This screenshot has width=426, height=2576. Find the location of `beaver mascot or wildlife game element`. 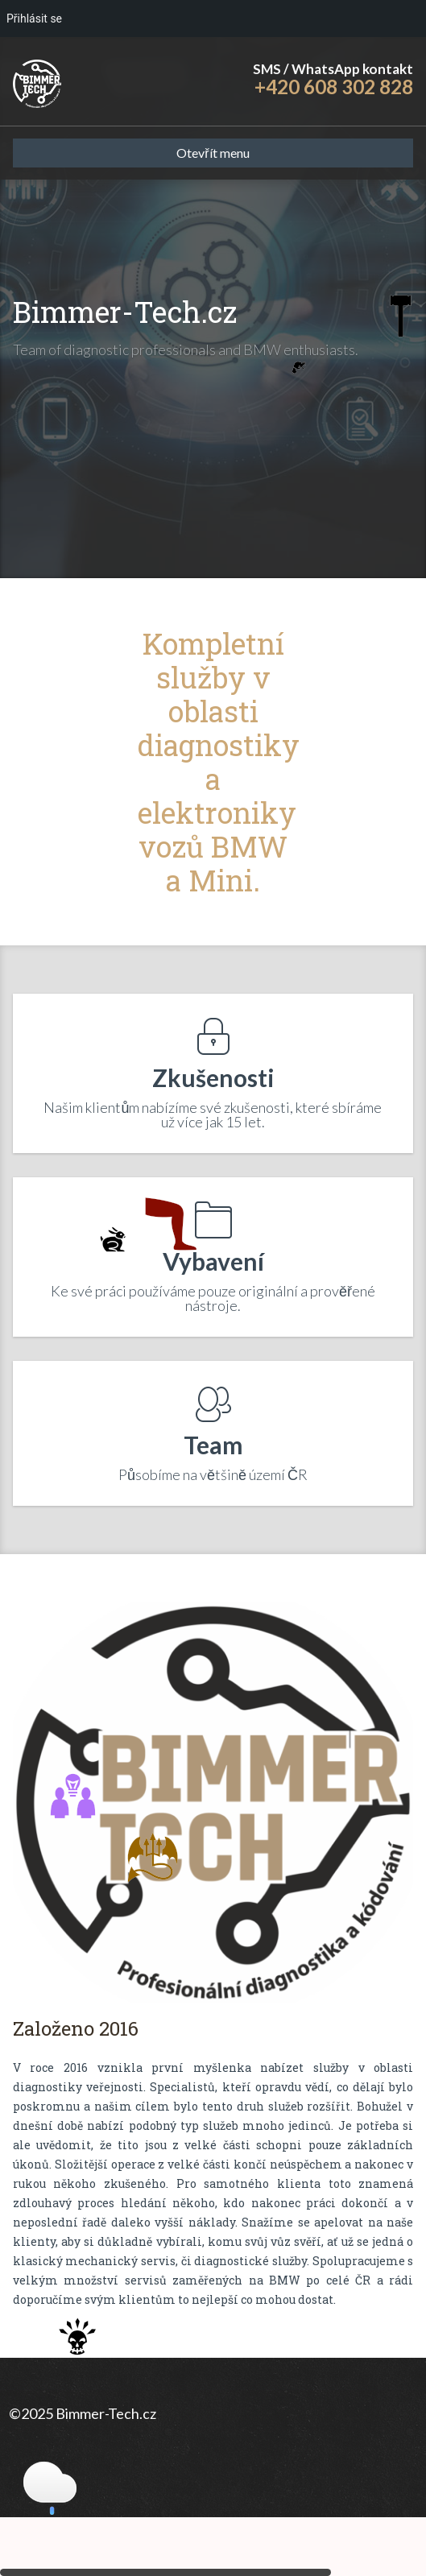

beaver mascot or wildlife game element is located at coordinates (299, 367).